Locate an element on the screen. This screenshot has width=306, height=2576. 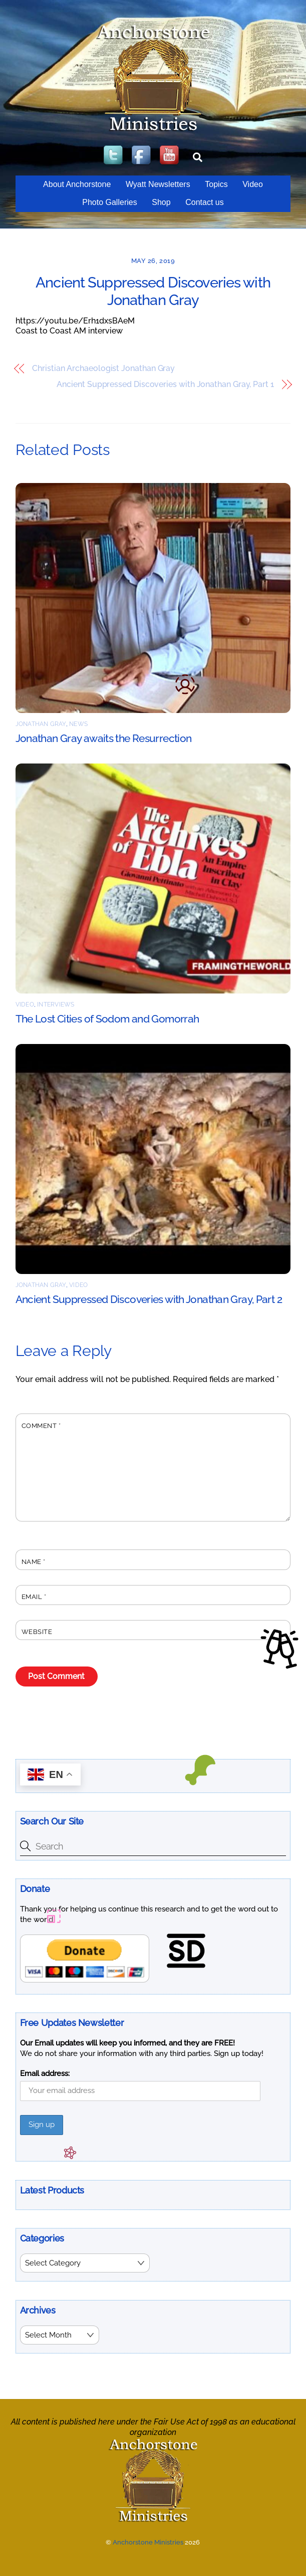
resize an element or window is located at coordinates (54, 1916).